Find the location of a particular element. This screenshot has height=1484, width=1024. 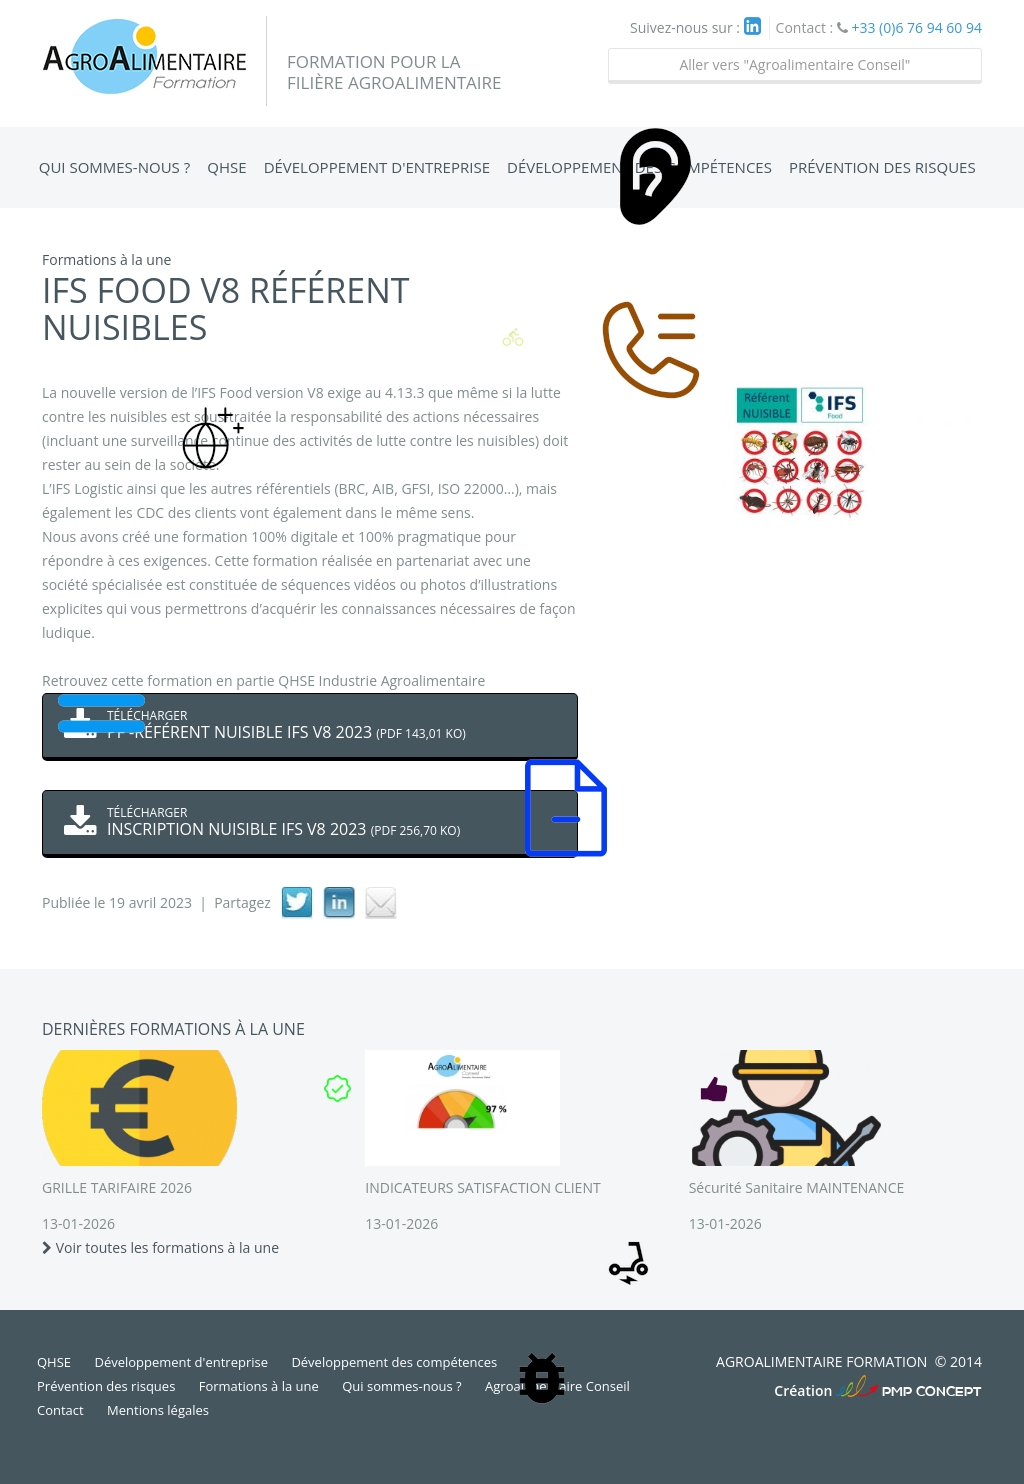

access party or event mode is located at coordinates (210, 439).